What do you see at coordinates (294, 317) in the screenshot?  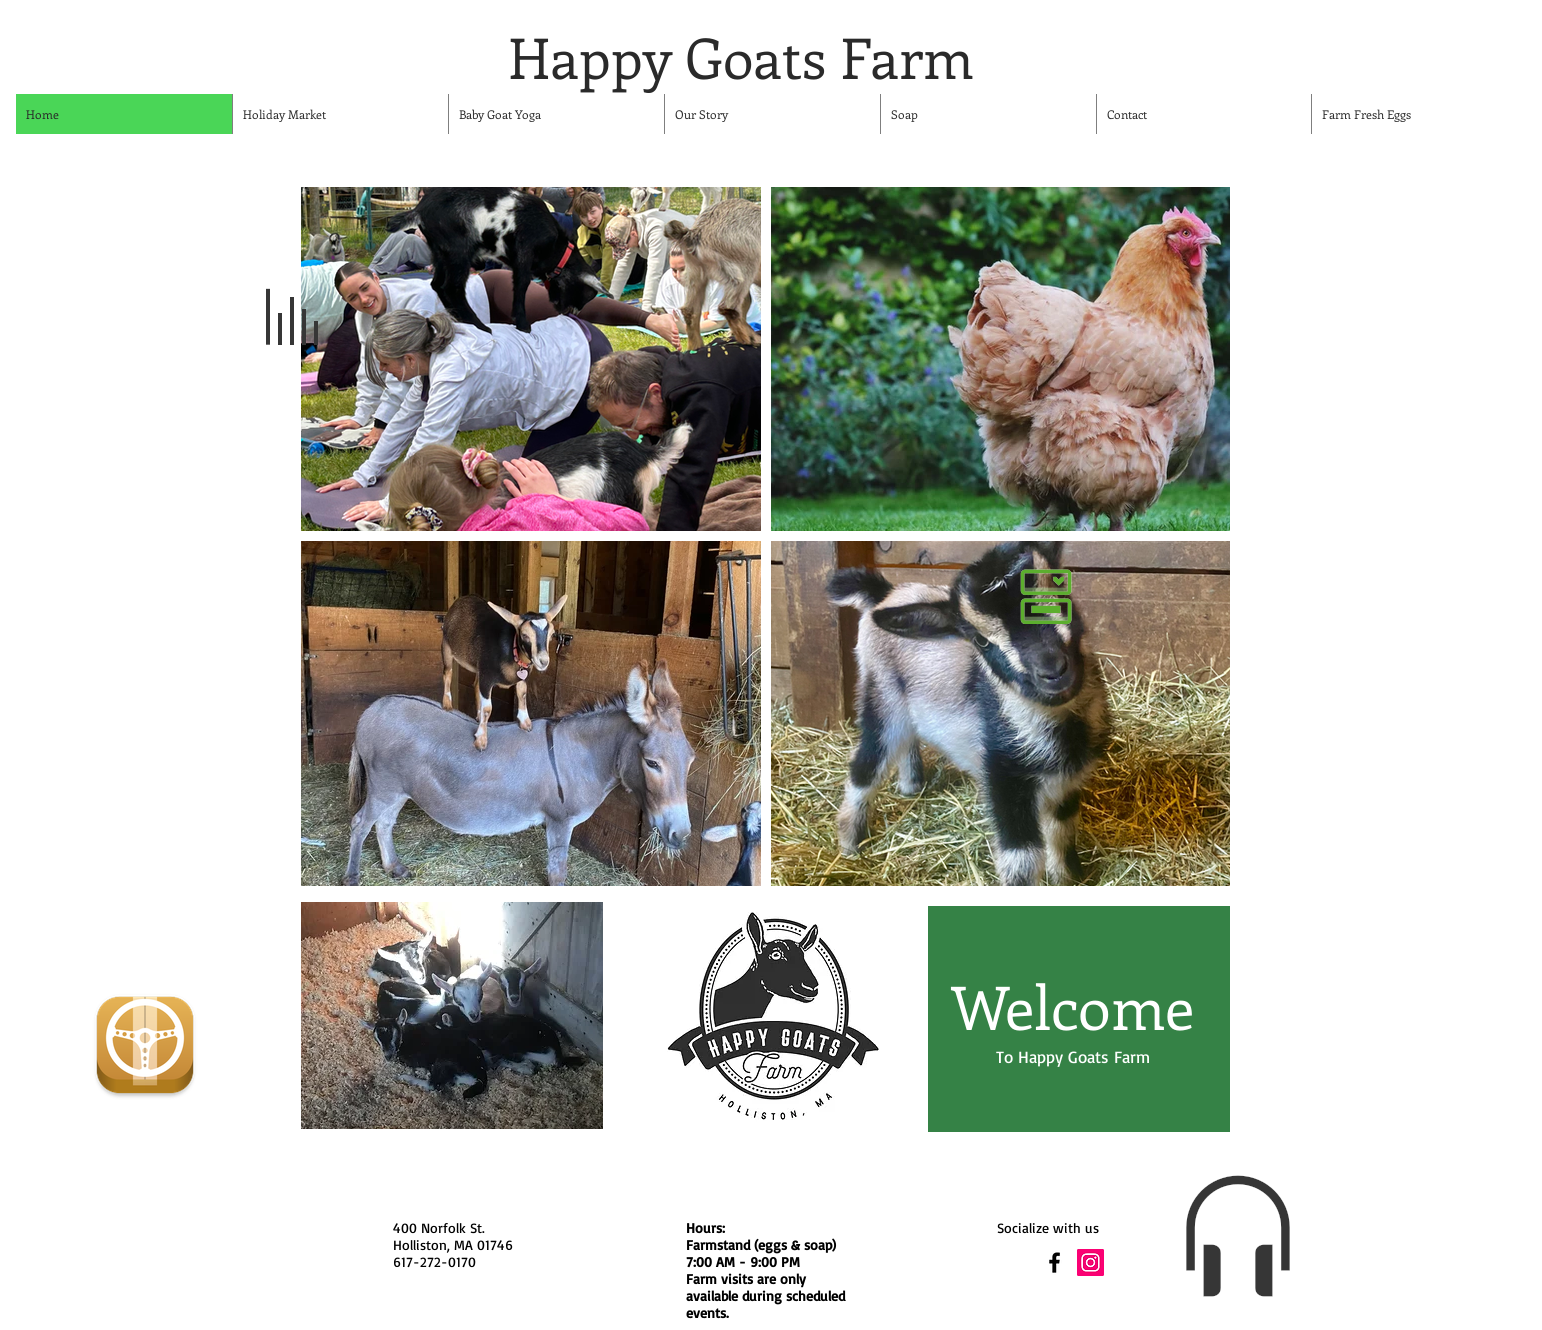 I see `adjust audio equalizer settings` at bounding box center [294, 317].